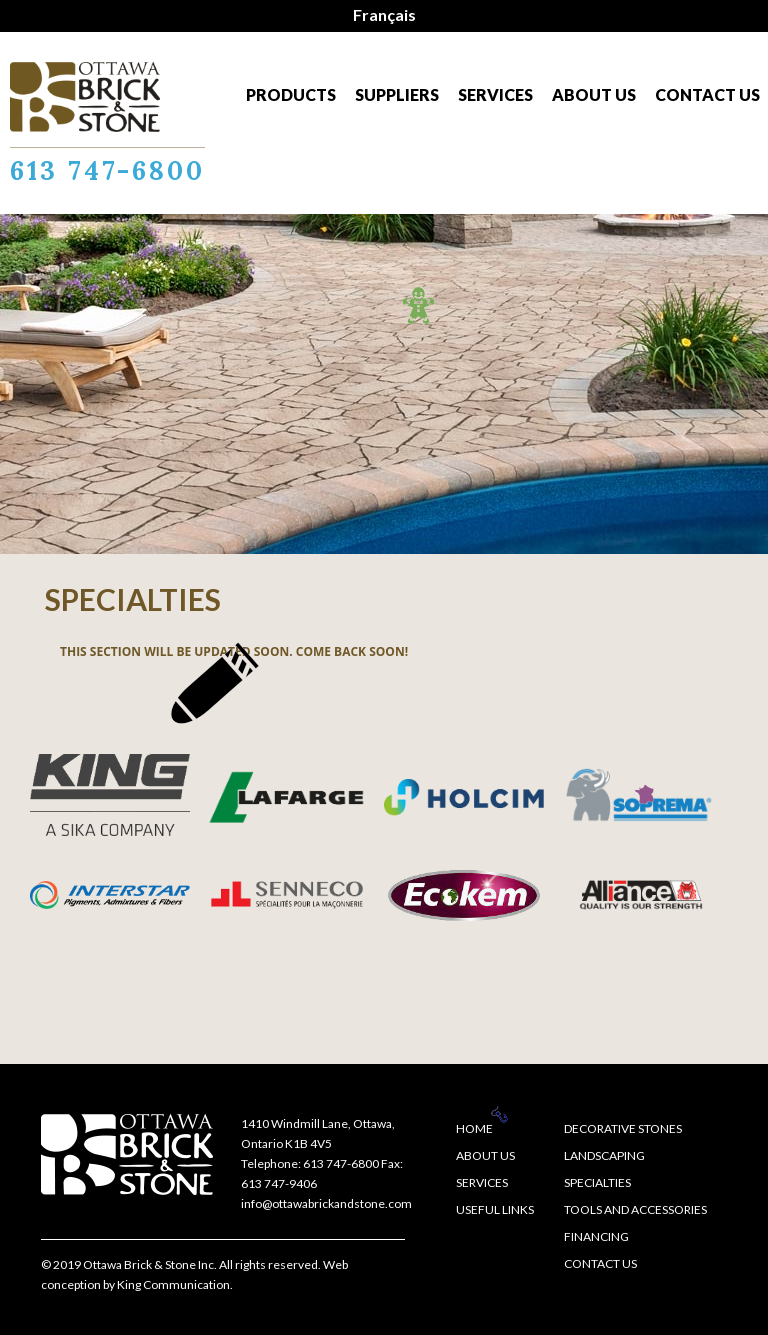 This screenshot has height=1335, width=768. What do you see at coordinates (644, 794) in the screenshot?
I see `select France as your country or region` at bounding box center [644, 794].